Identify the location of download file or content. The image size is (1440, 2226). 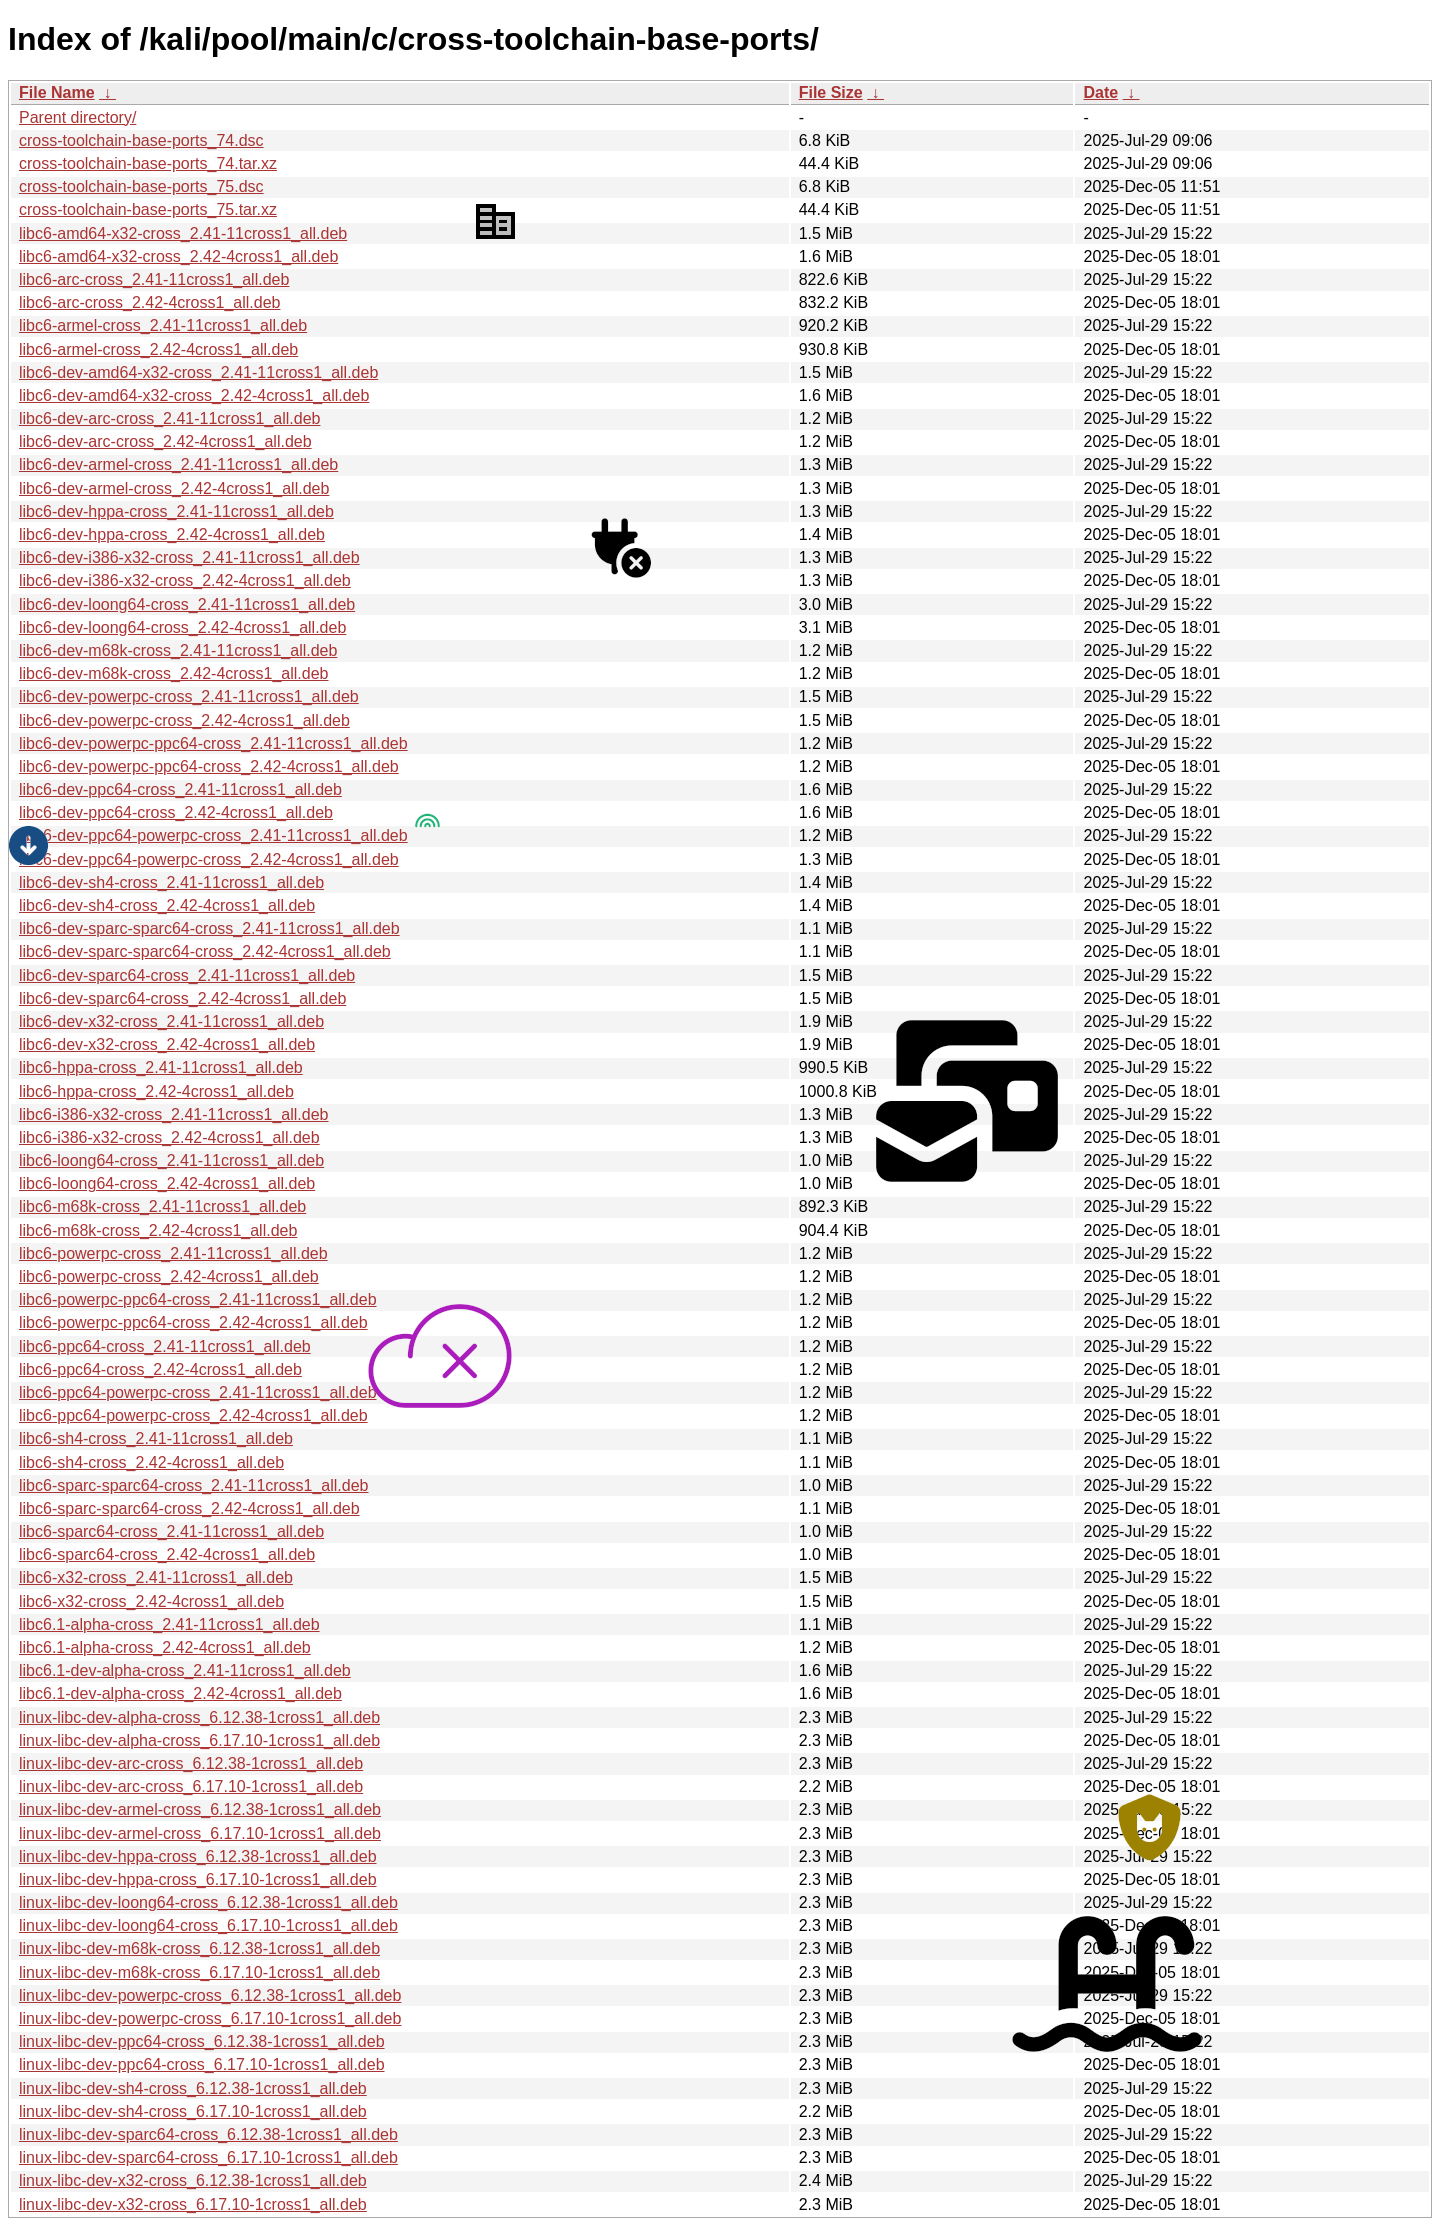
(28, 845).